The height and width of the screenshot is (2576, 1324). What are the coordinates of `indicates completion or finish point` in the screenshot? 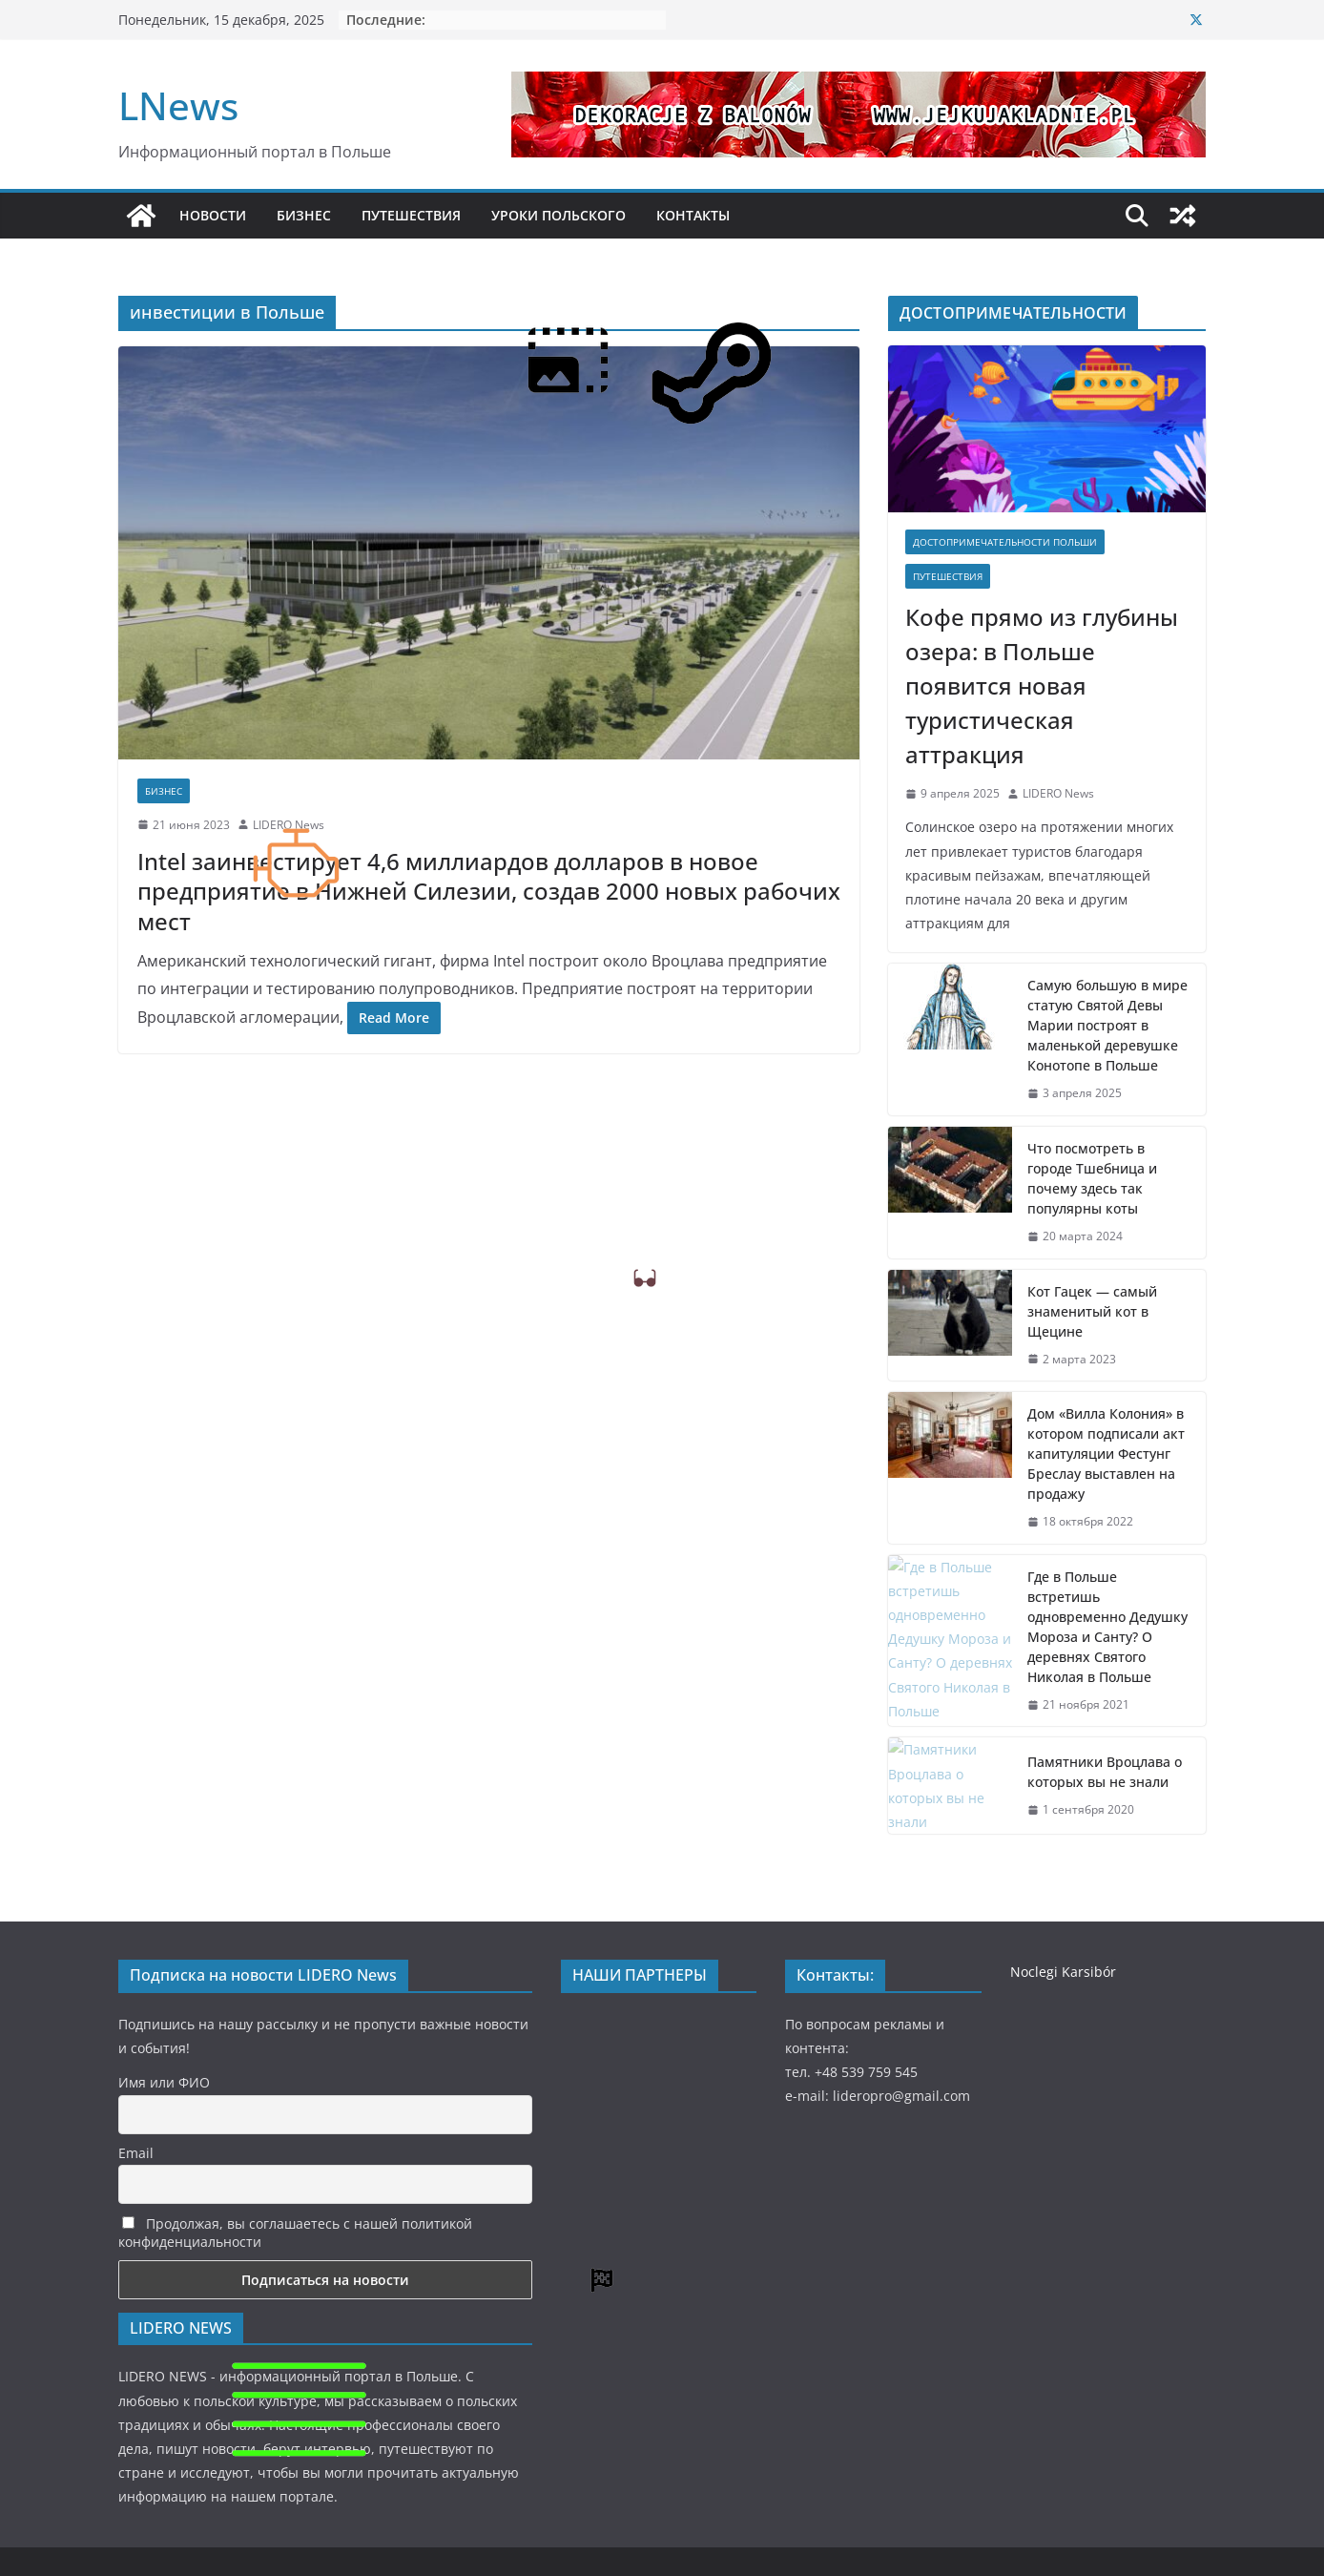 It's located at (602, 2280).